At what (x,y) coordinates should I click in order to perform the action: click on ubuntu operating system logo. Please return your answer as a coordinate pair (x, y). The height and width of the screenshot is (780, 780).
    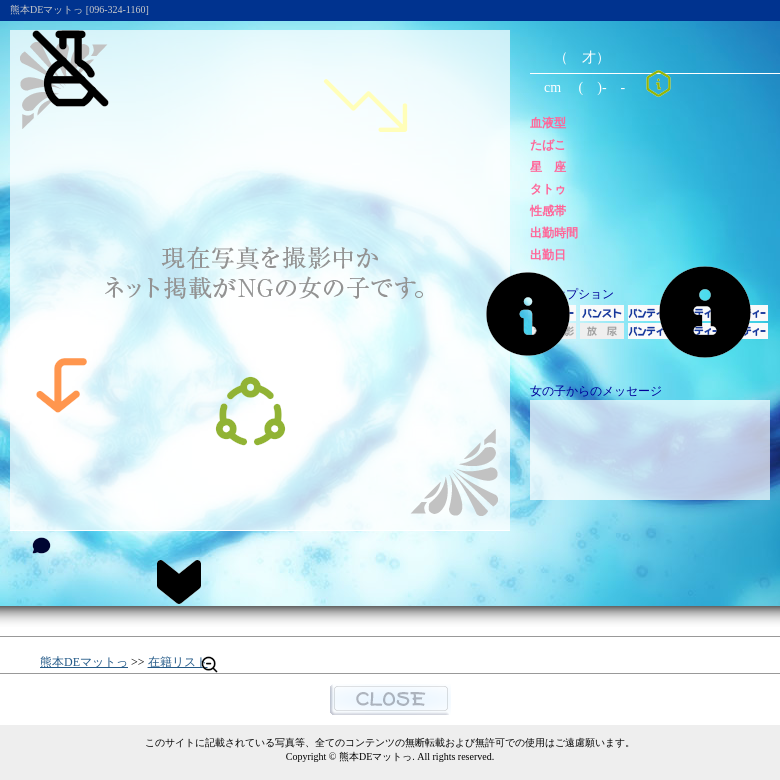
    Looking at the image, I should click on (250, 411).